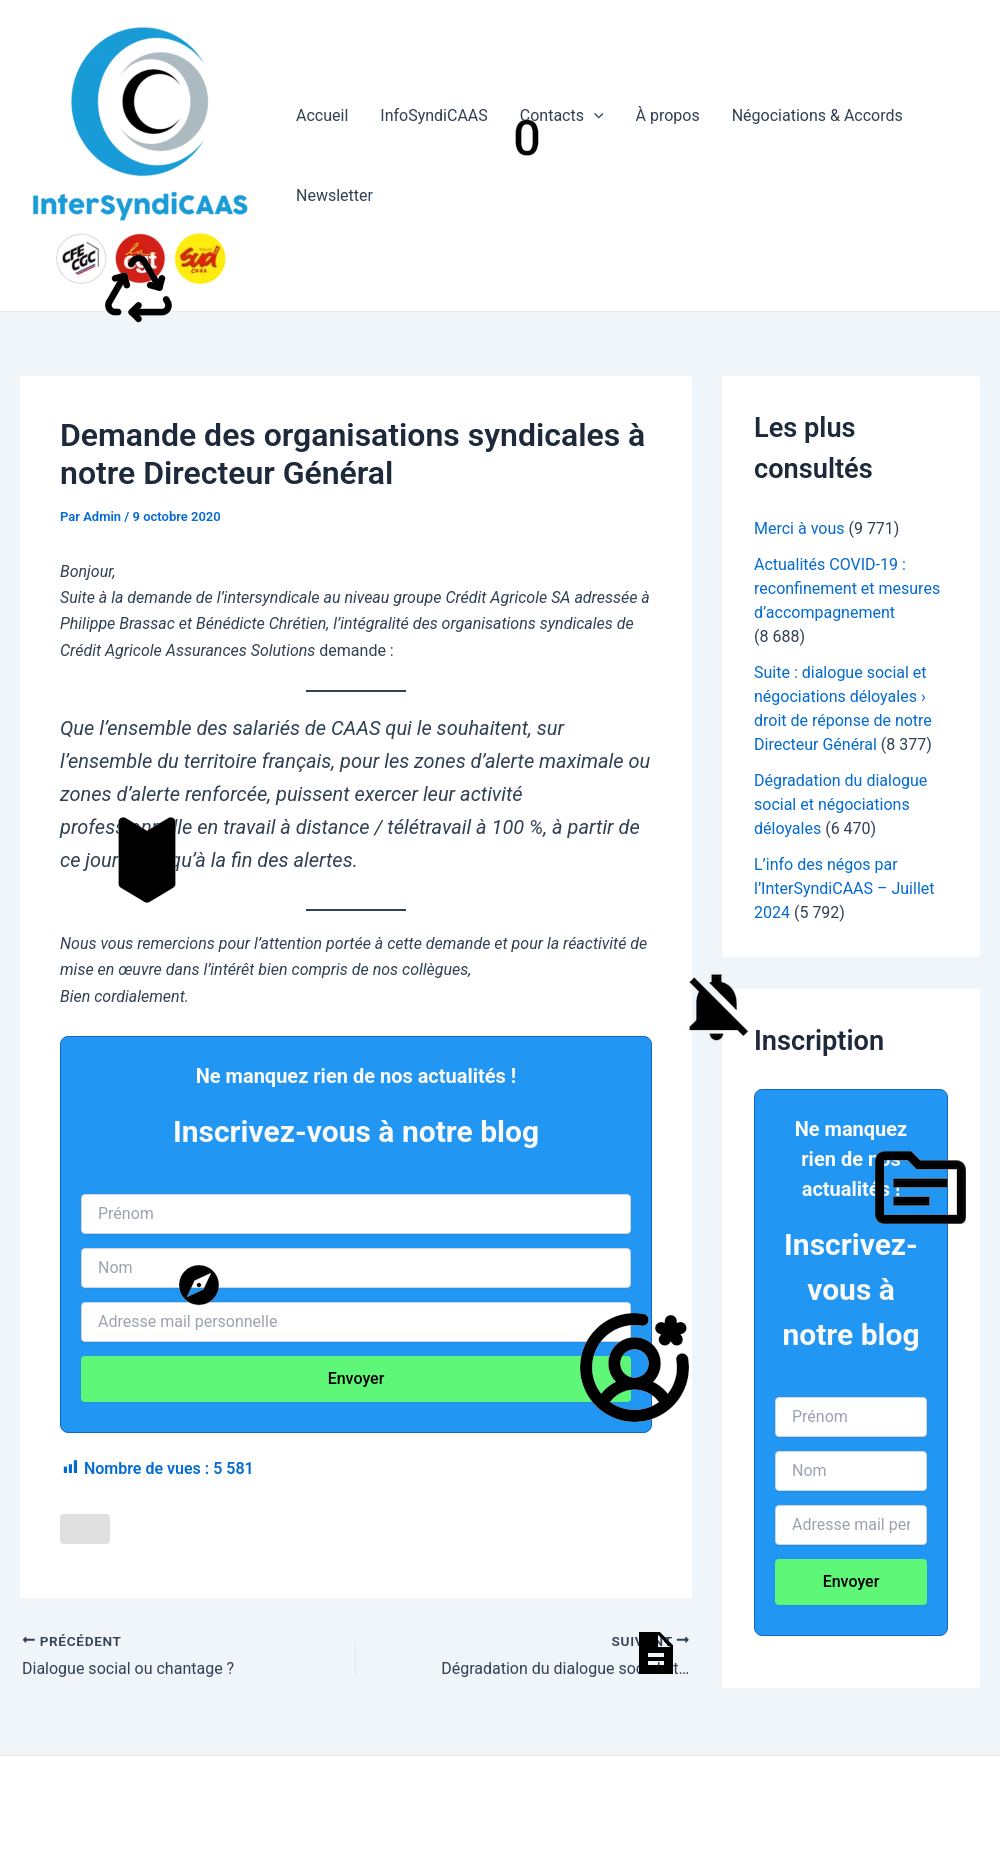 The height and width of the screenshot is (1856, 1000). Describe the element at coordinates (920, 1187) in the screenshot. I see `access topic folders or categories` at that location.